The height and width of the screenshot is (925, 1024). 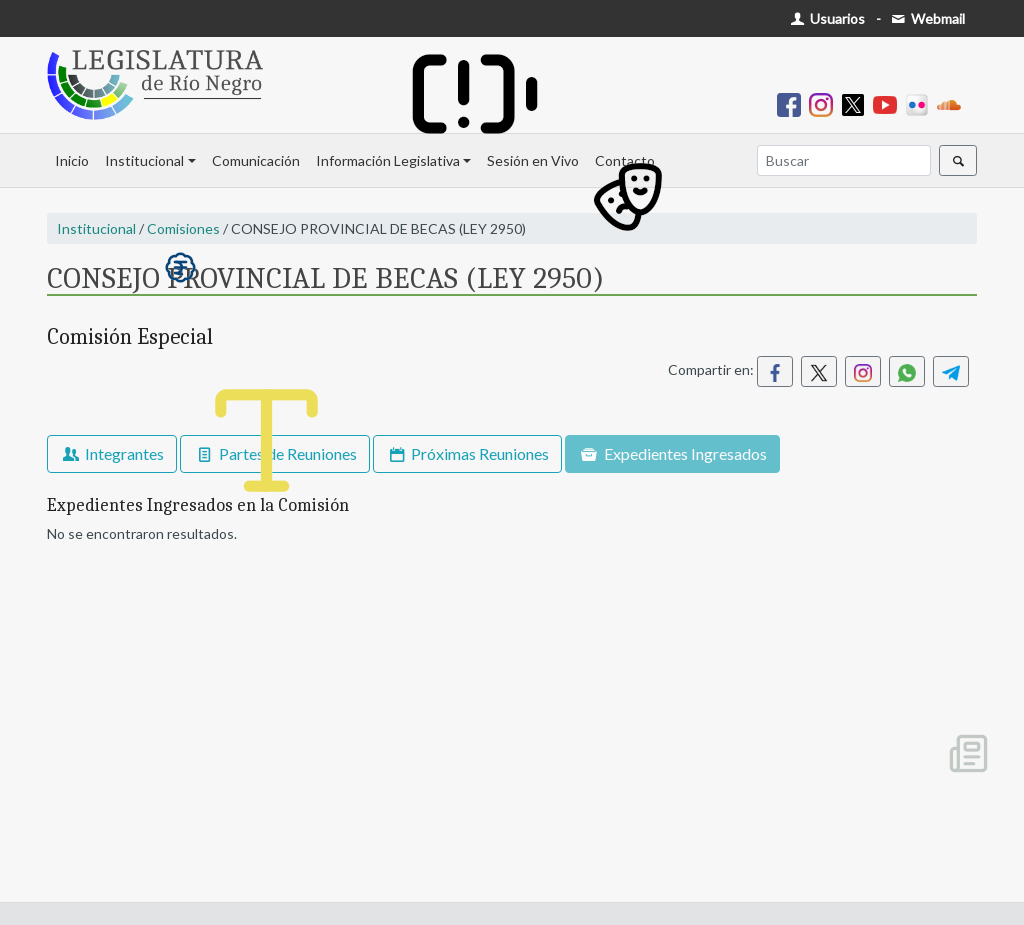 What do you see at coordinates (628, 197) in the screenshot?
I see `access theater or entertainment content` at bounding box center [628, 197].